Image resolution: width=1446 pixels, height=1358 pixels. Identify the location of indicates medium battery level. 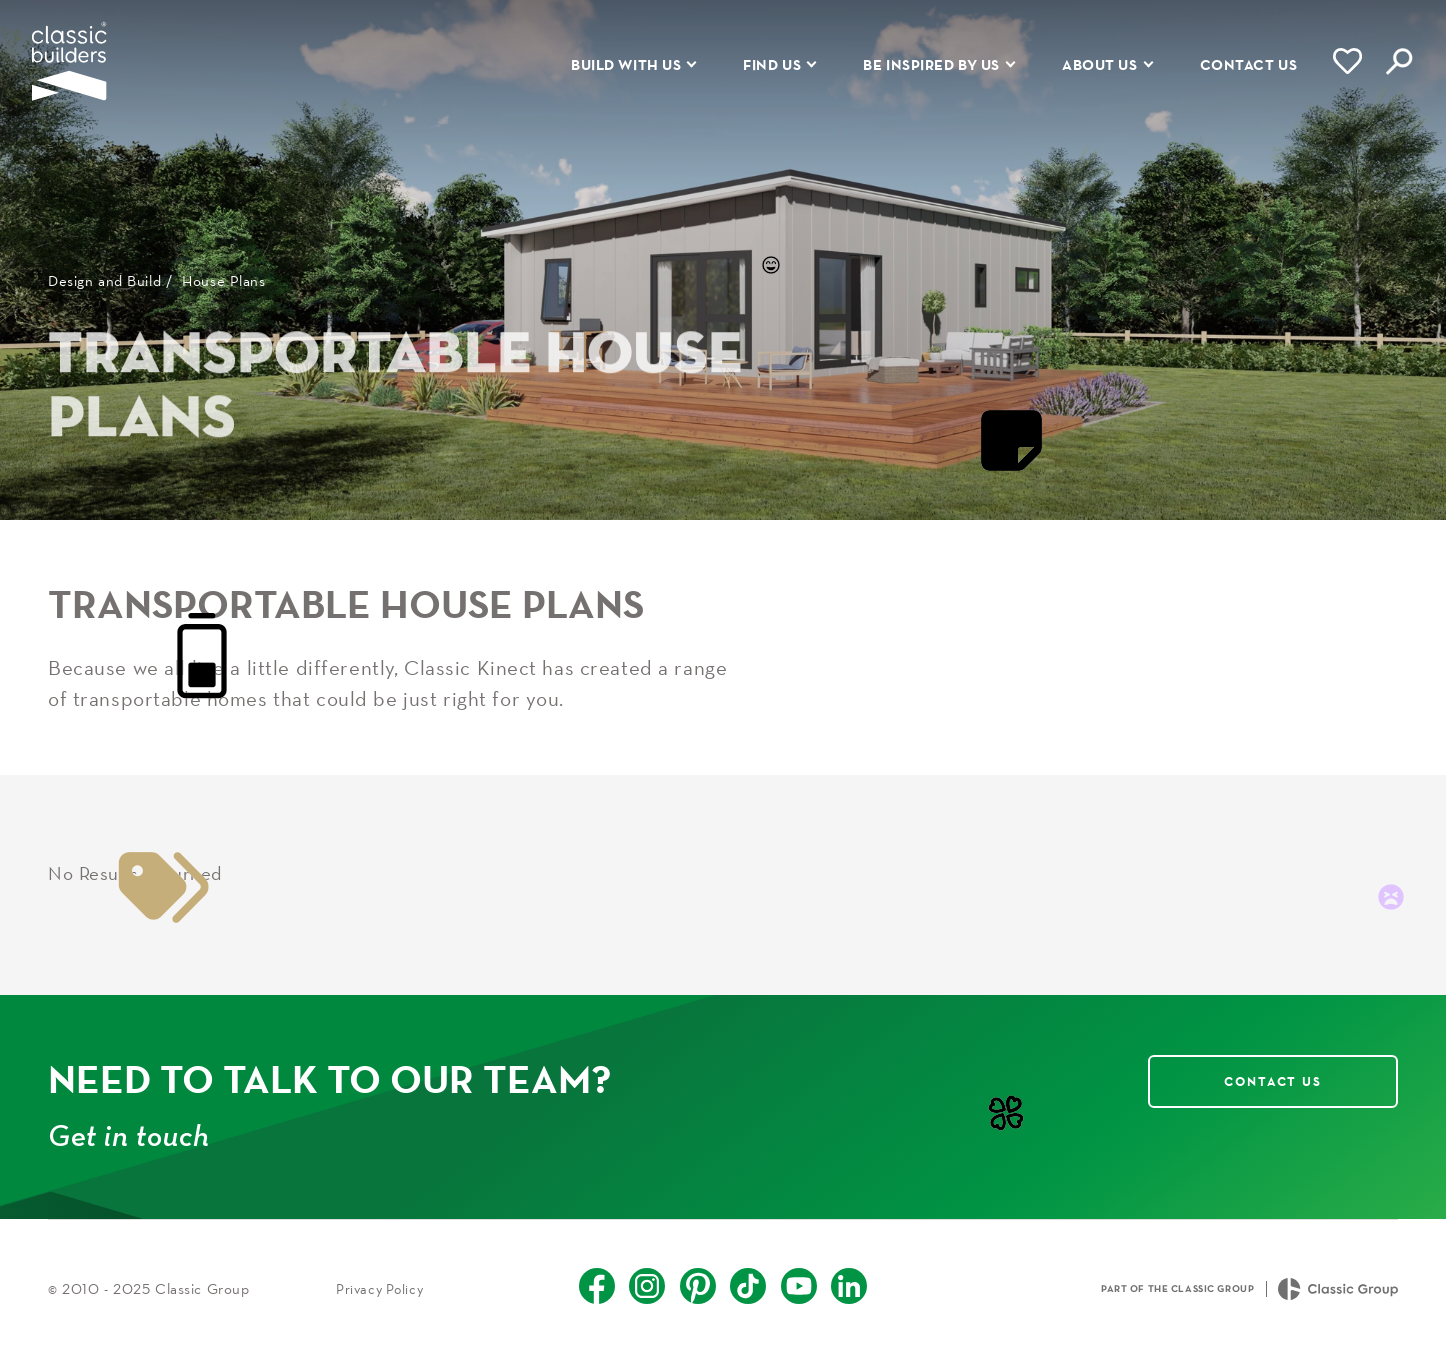
(202, 657).